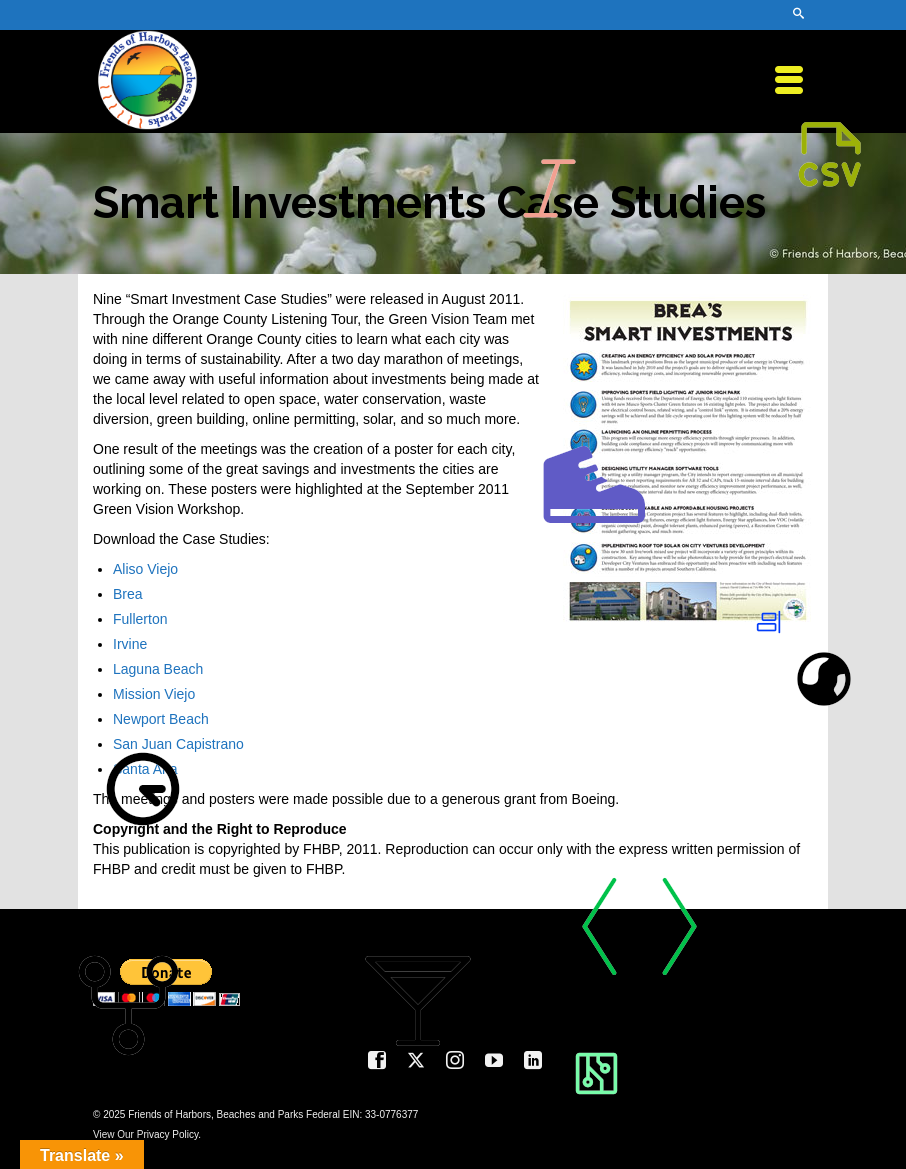 This screenshot has width=906, height=1169. What do you see at coordinates (549, 188) in the screenshot?
I see `apply italic formatting to selected text` at bounding box center [549, 188].